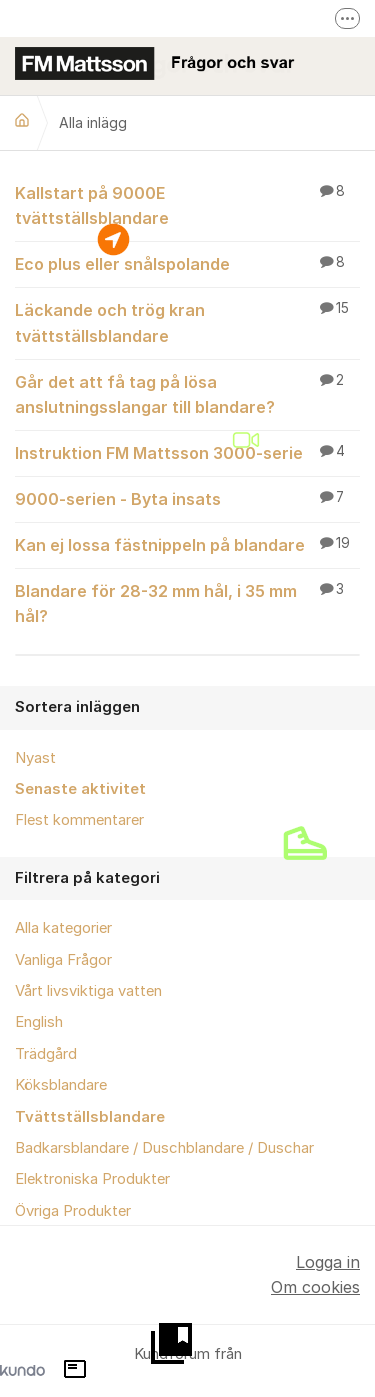 The image size is (375, 1397). Describe the element at coordinates (303, 844) in the screenshot. I see `access footwear or shoe category` at that location.